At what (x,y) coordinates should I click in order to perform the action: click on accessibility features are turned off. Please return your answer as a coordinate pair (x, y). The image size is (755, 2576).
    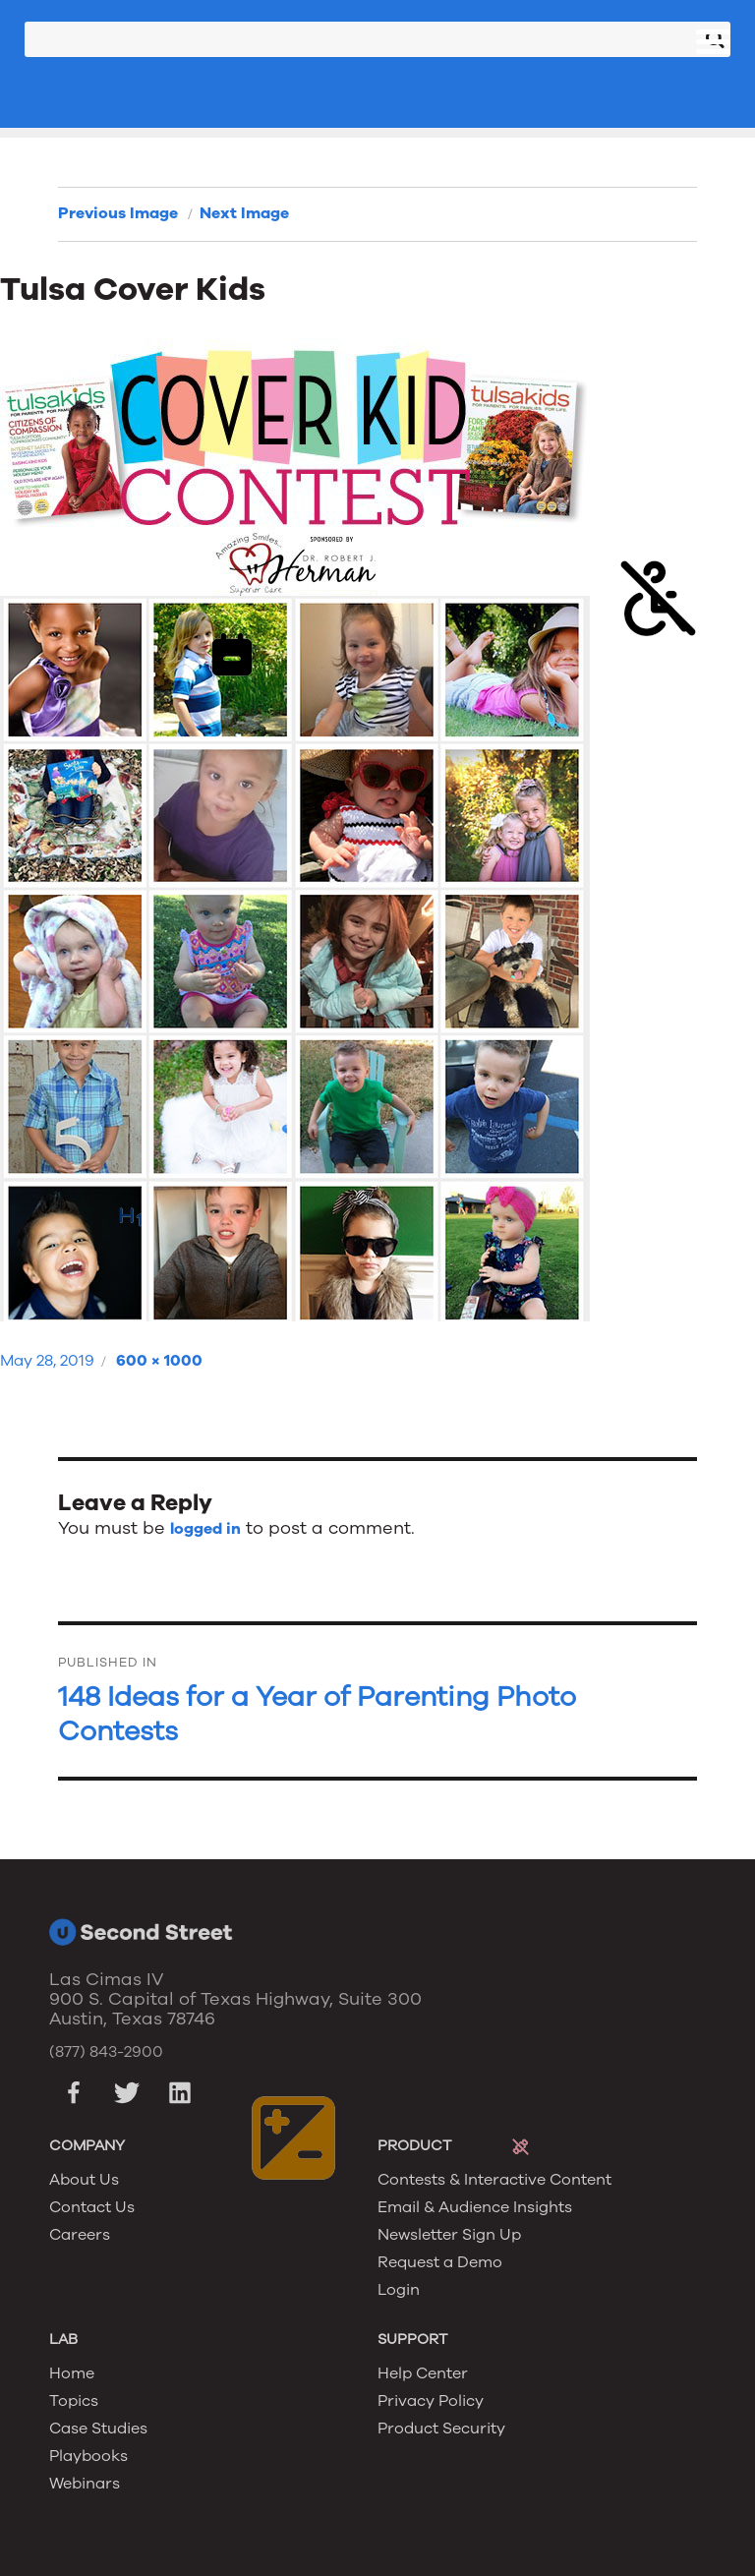
    Looking at the image, I should click on (658, 598).